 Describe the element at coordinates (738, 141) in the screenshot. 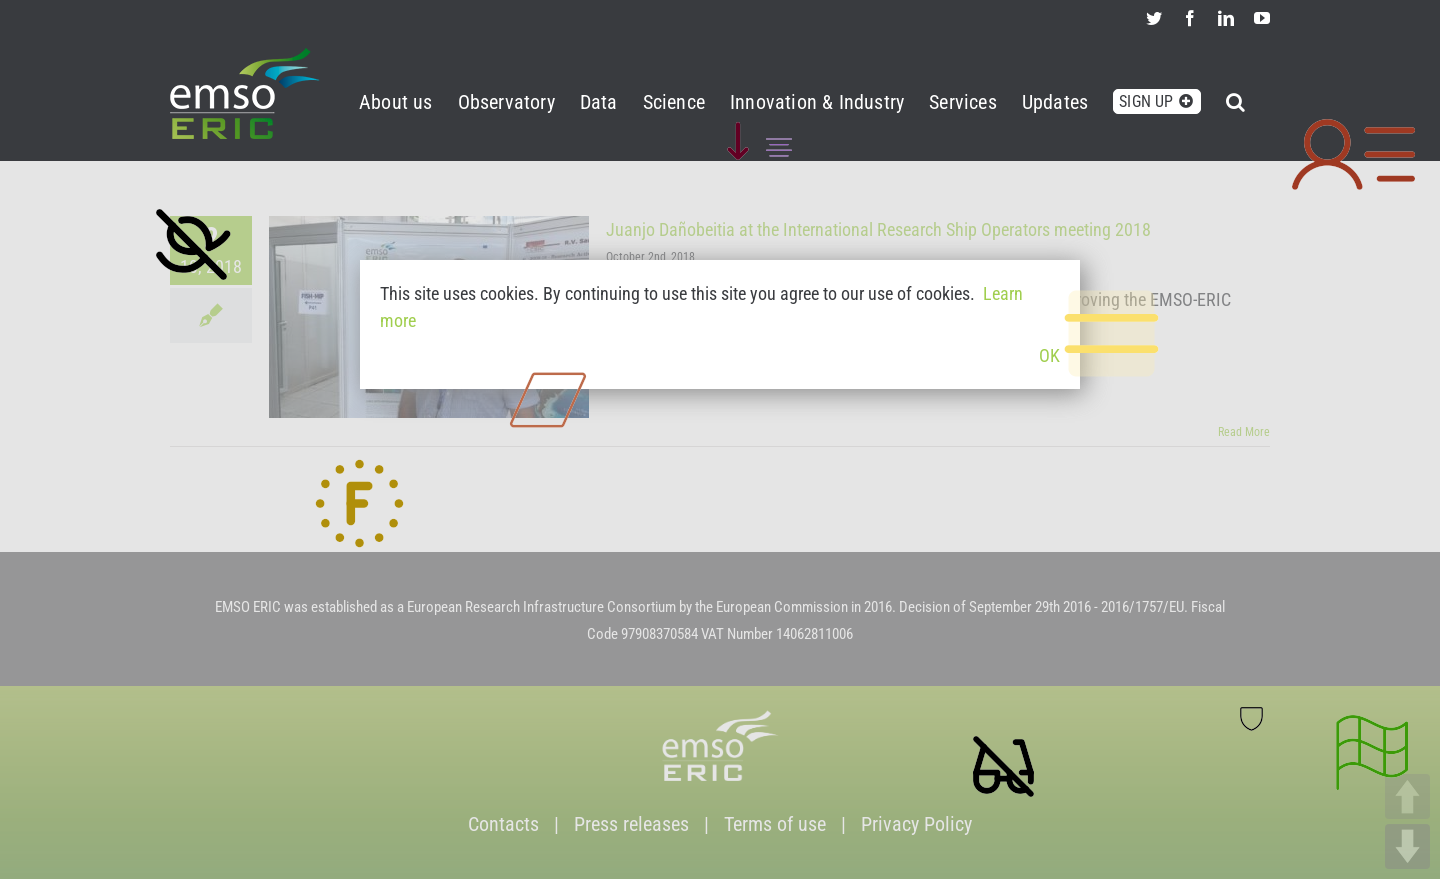

I see `scroll down or view more content` at that location.